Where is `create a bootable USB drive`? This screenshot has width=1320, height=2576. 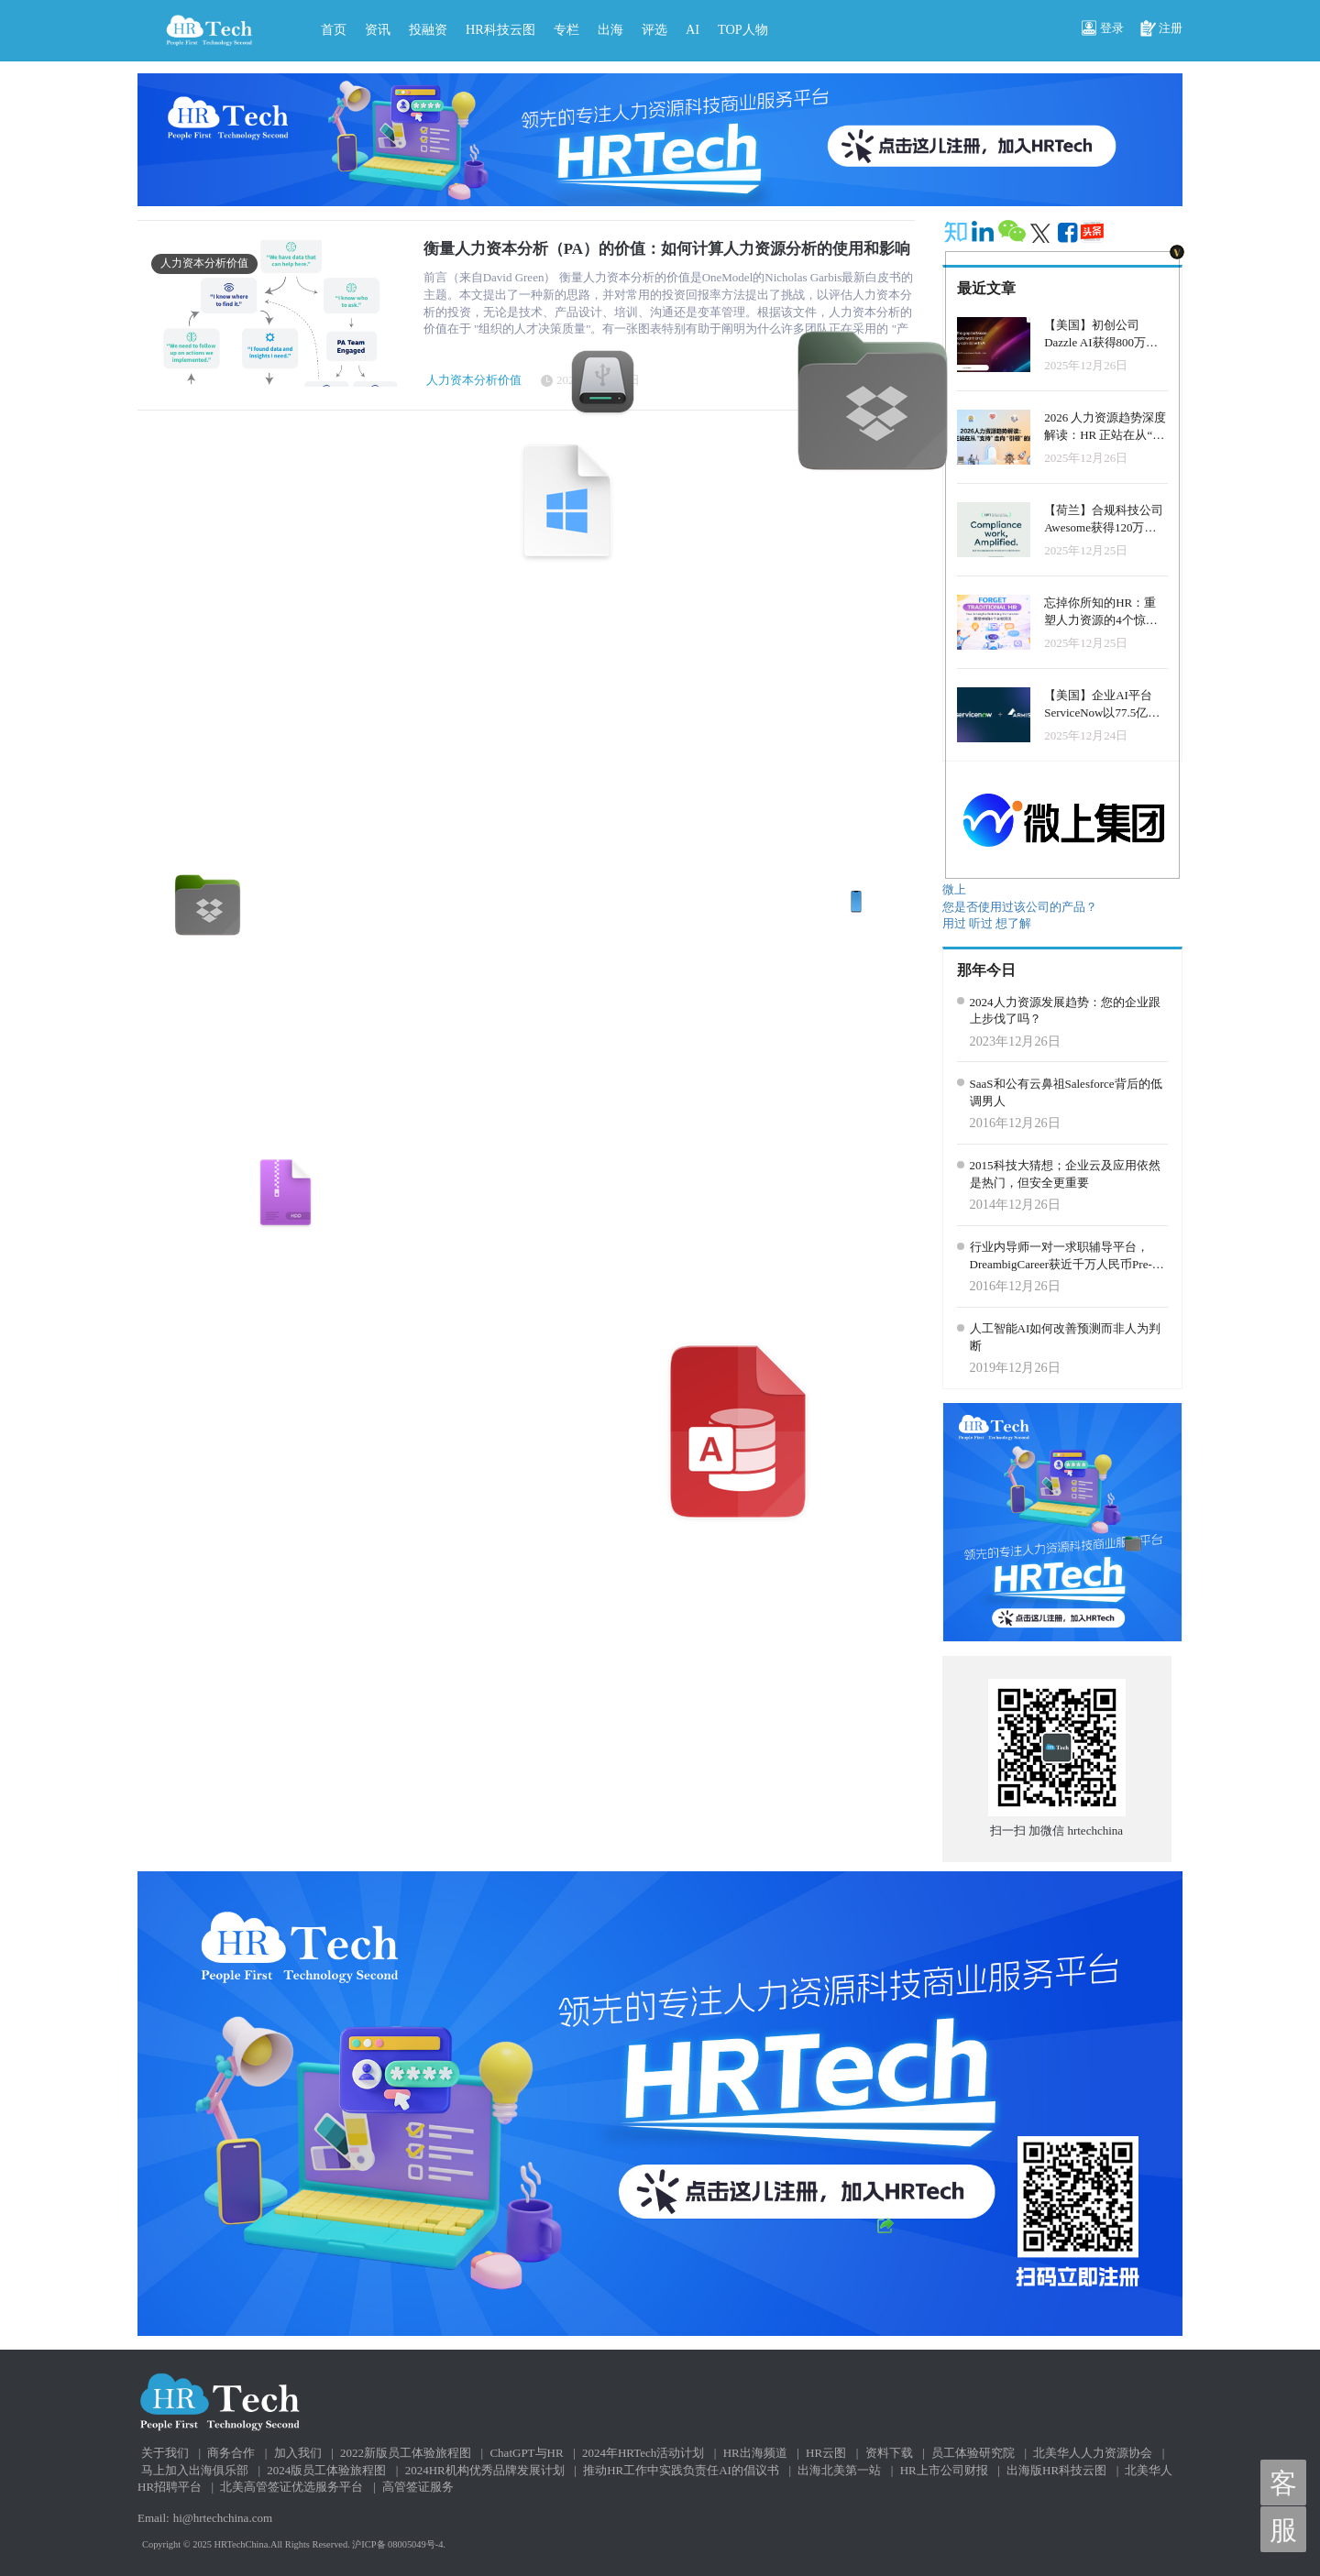
create a bootable USB drive is located at coordinates (602, 381).